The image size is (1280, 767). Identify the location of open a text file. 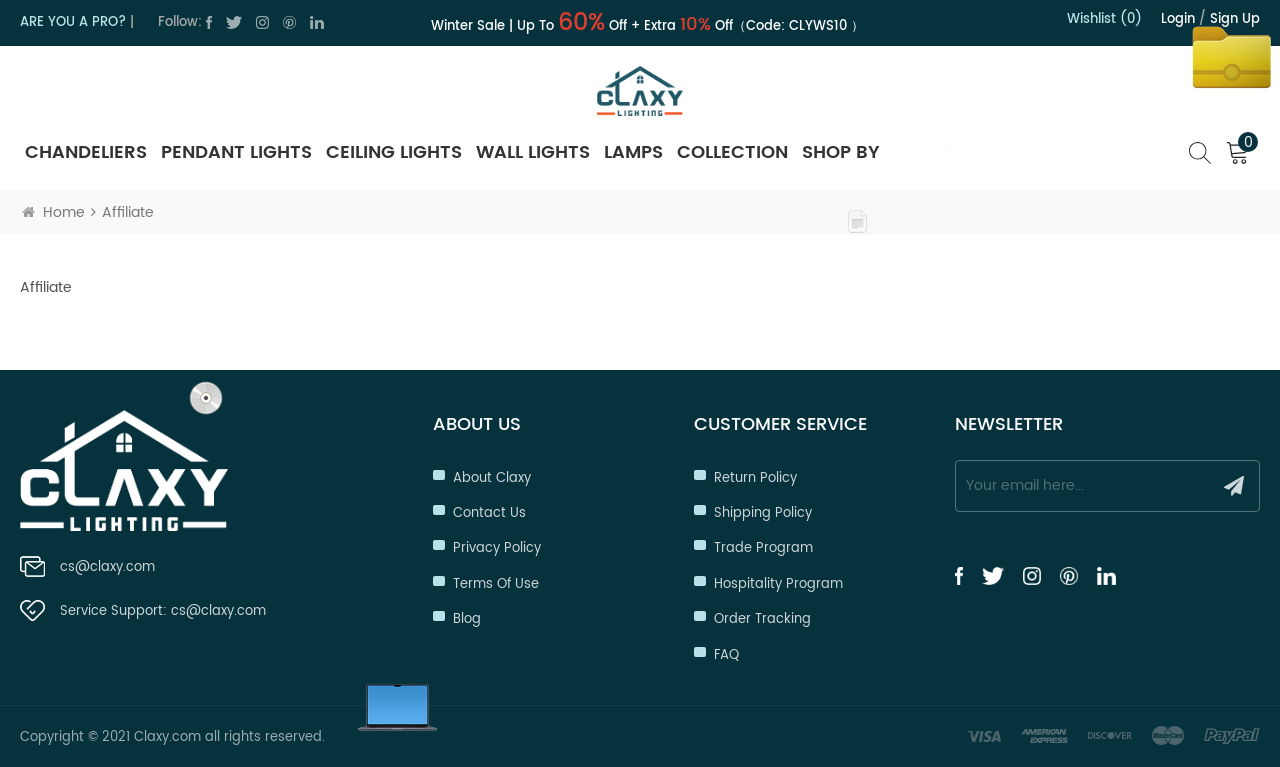
(857, 221).